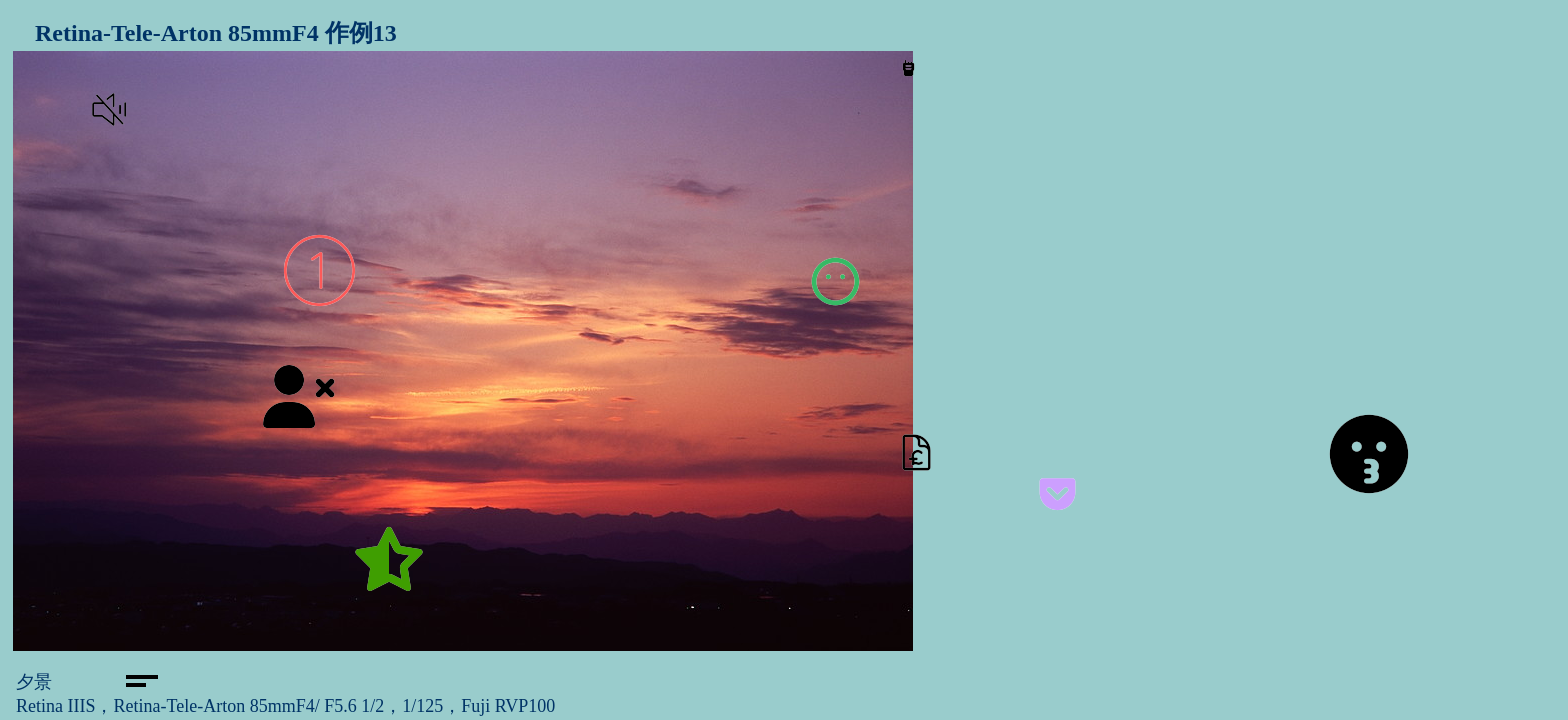 Image resolution: width=1568 pixels, height=720 pixels. Describe the element at coordinates (389, 562) in the screenshot. I see `indicates a partial or half rating` at that location.